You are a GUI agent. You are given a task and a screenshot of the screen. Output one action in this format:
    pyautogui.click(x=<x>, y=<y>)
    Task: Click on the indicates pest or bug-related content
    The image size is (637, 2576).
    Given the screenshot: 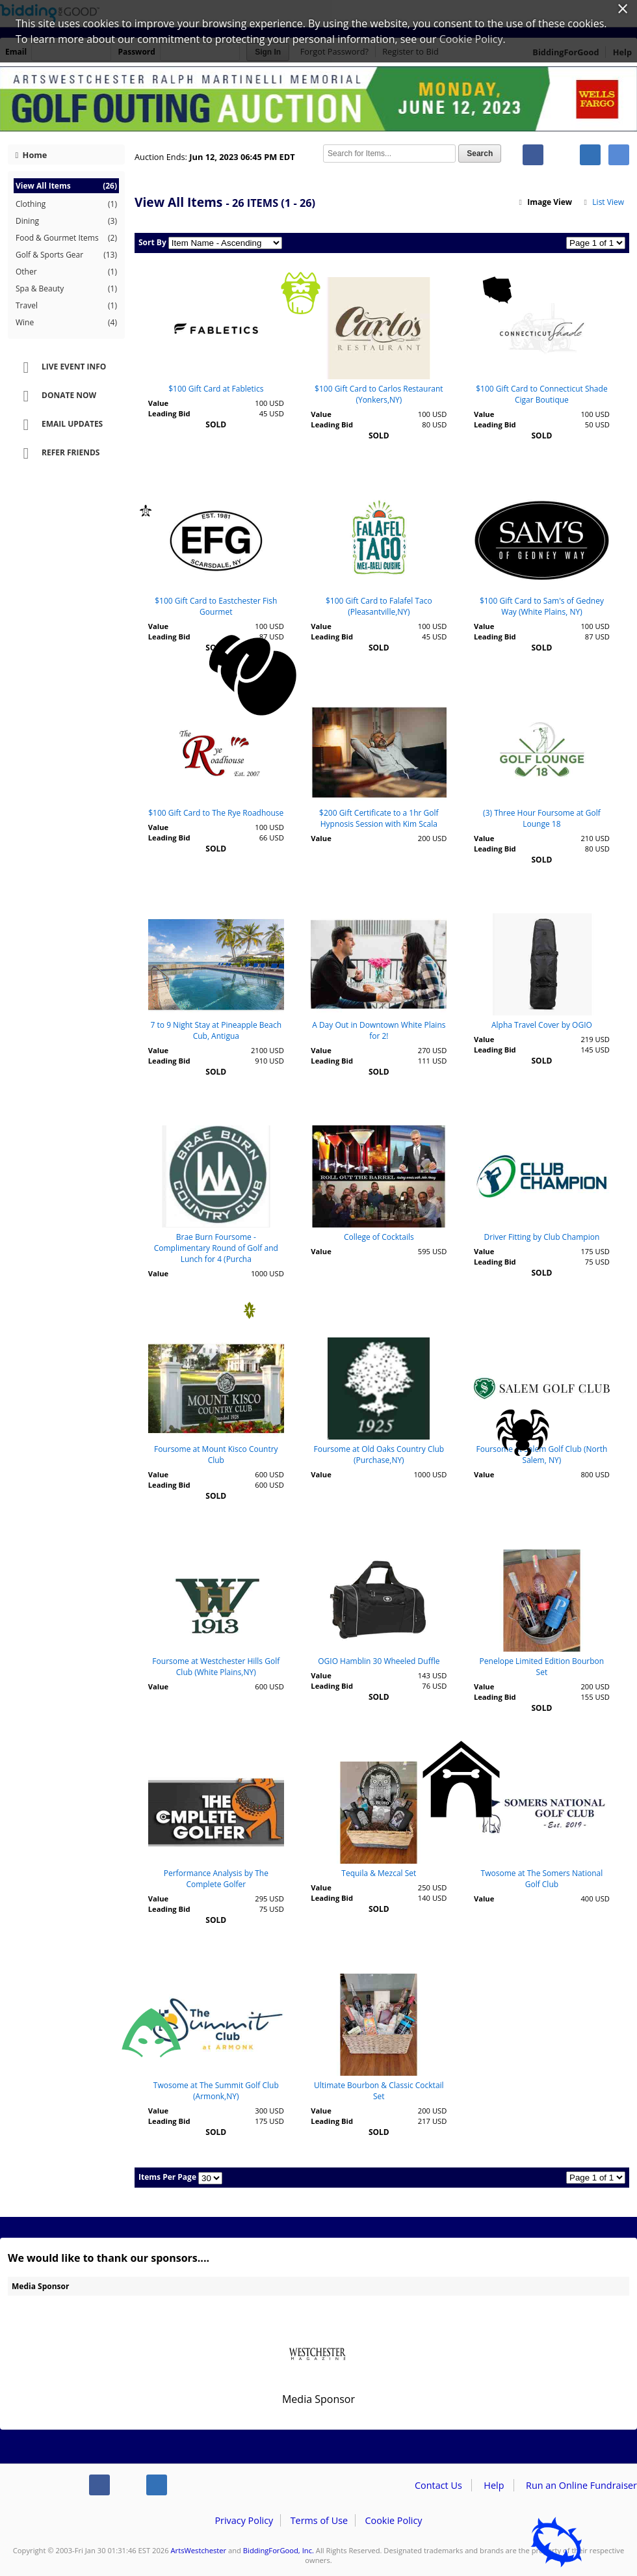 What is the action you would take?
    pyautogui.click(x=523, y=1431)
    